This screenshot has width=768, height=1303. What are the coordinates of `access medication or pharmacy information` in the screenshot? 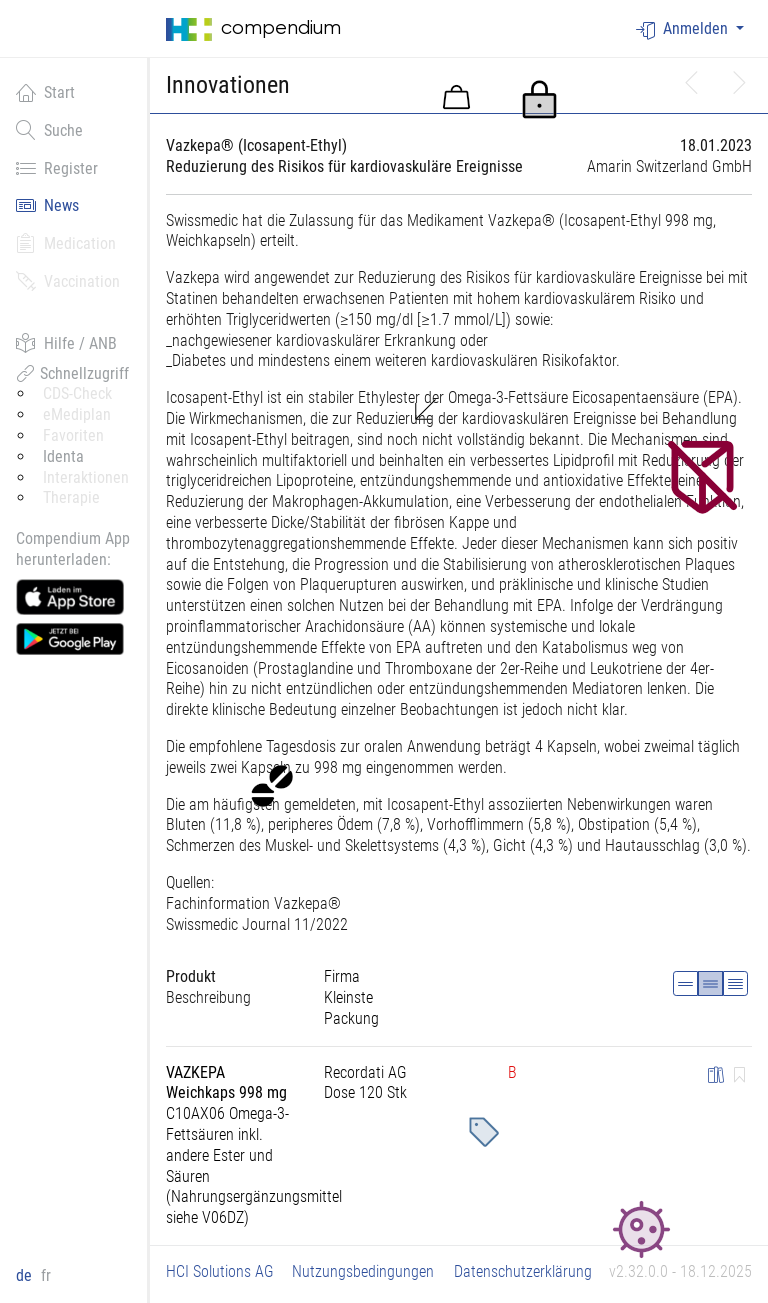 It's located at (272, 786).